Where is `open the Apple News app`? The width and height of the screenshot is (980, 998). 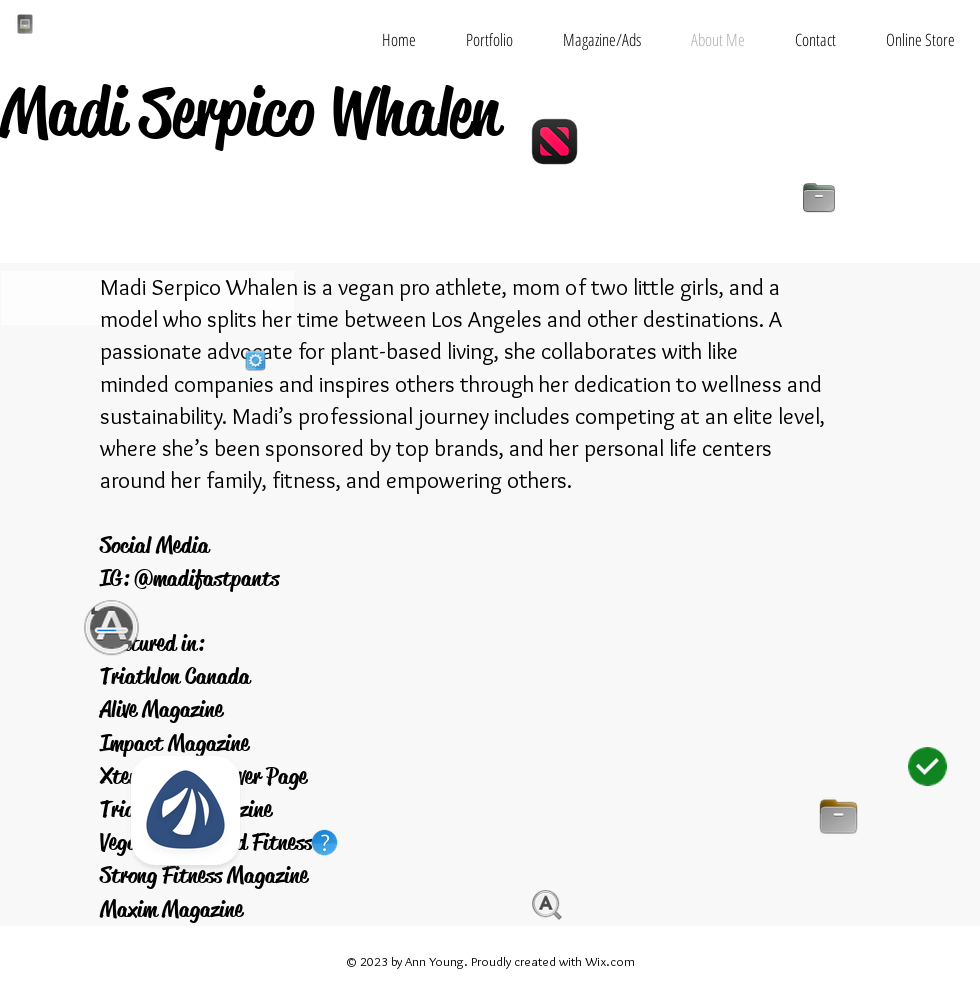 open the Apple News app is located at coordinates (554, 141).